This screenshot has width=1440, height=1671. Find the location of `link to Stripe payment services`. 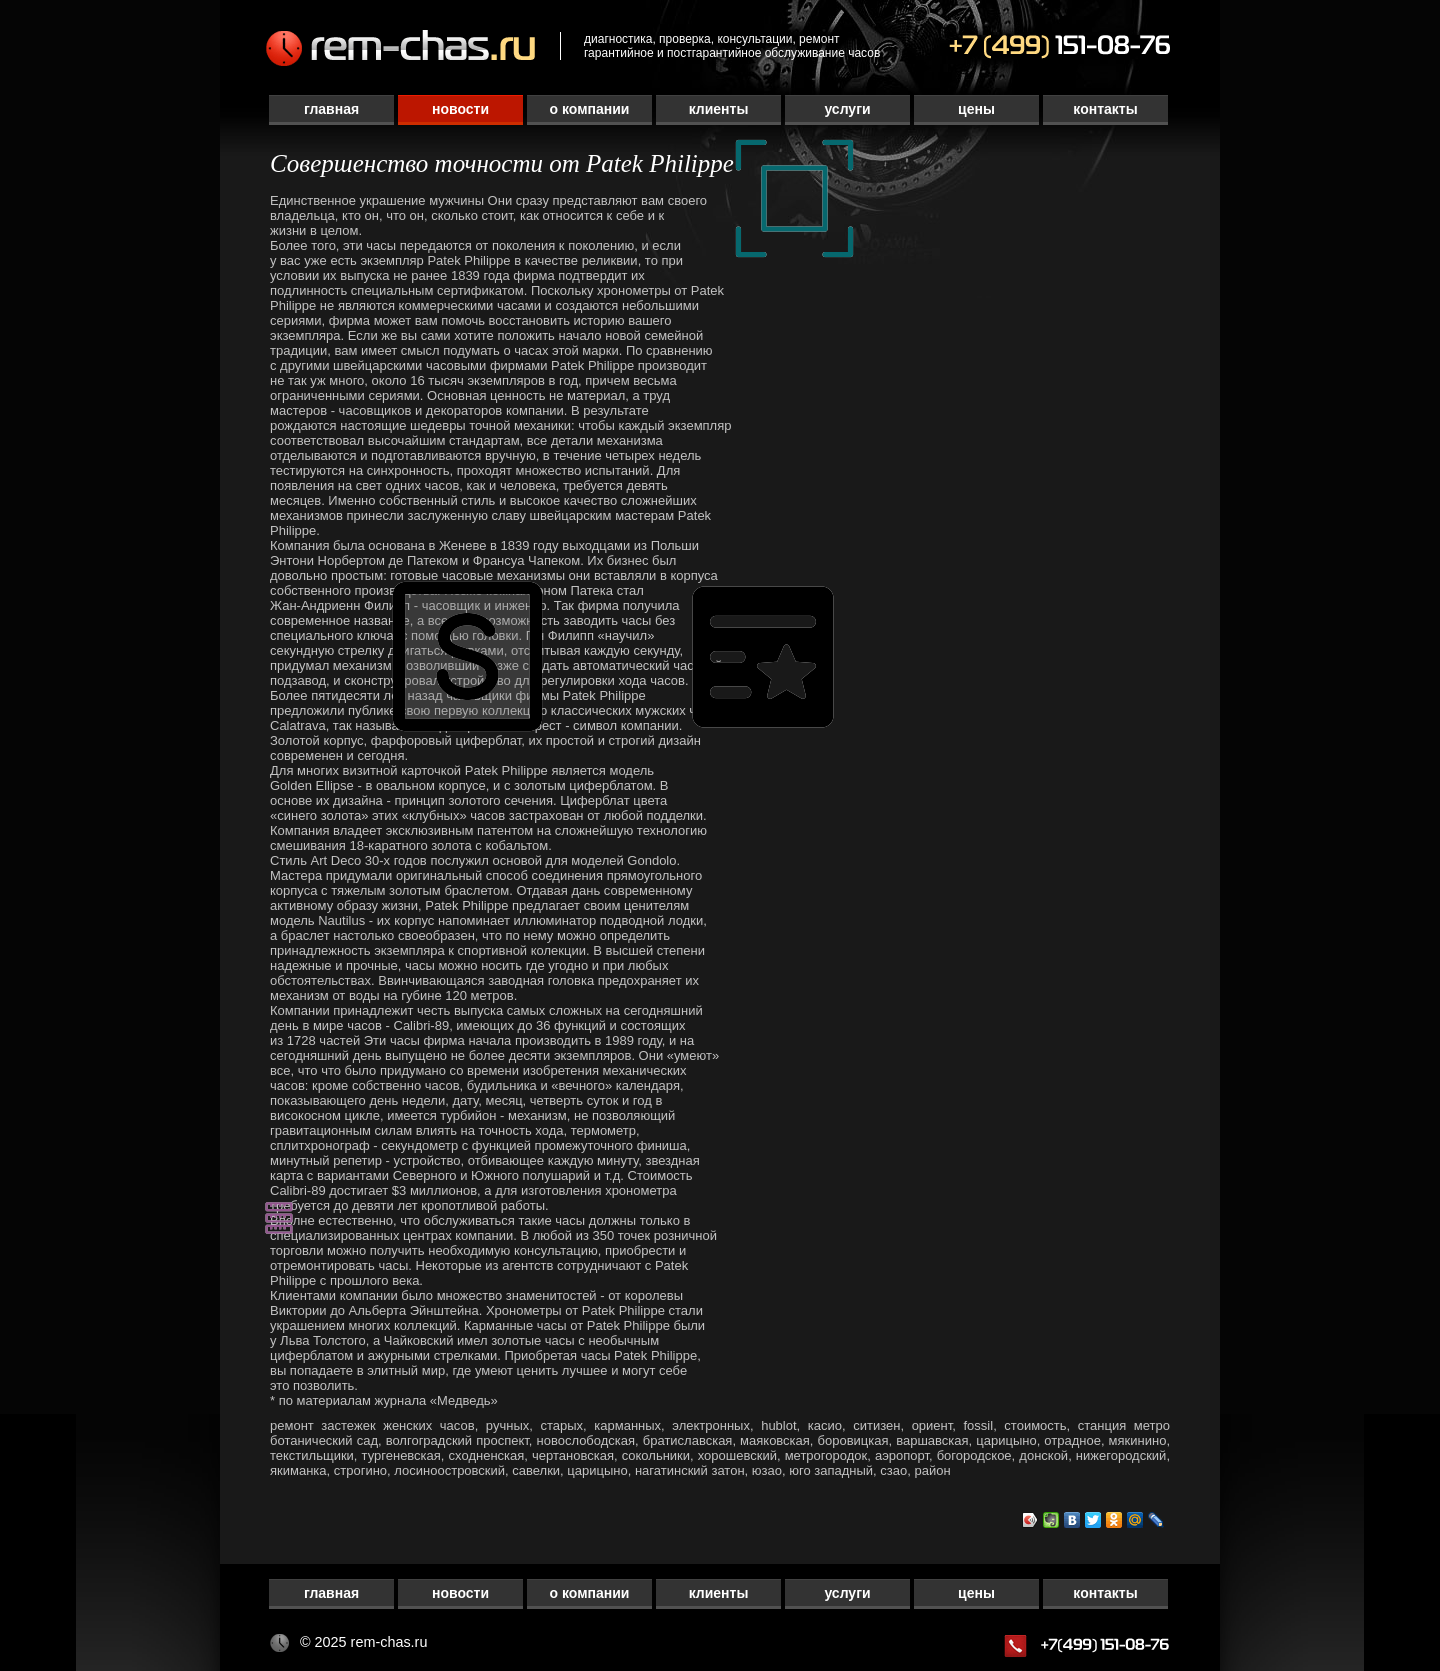

link to Stripe payment services is located at coordinates (467, 656).